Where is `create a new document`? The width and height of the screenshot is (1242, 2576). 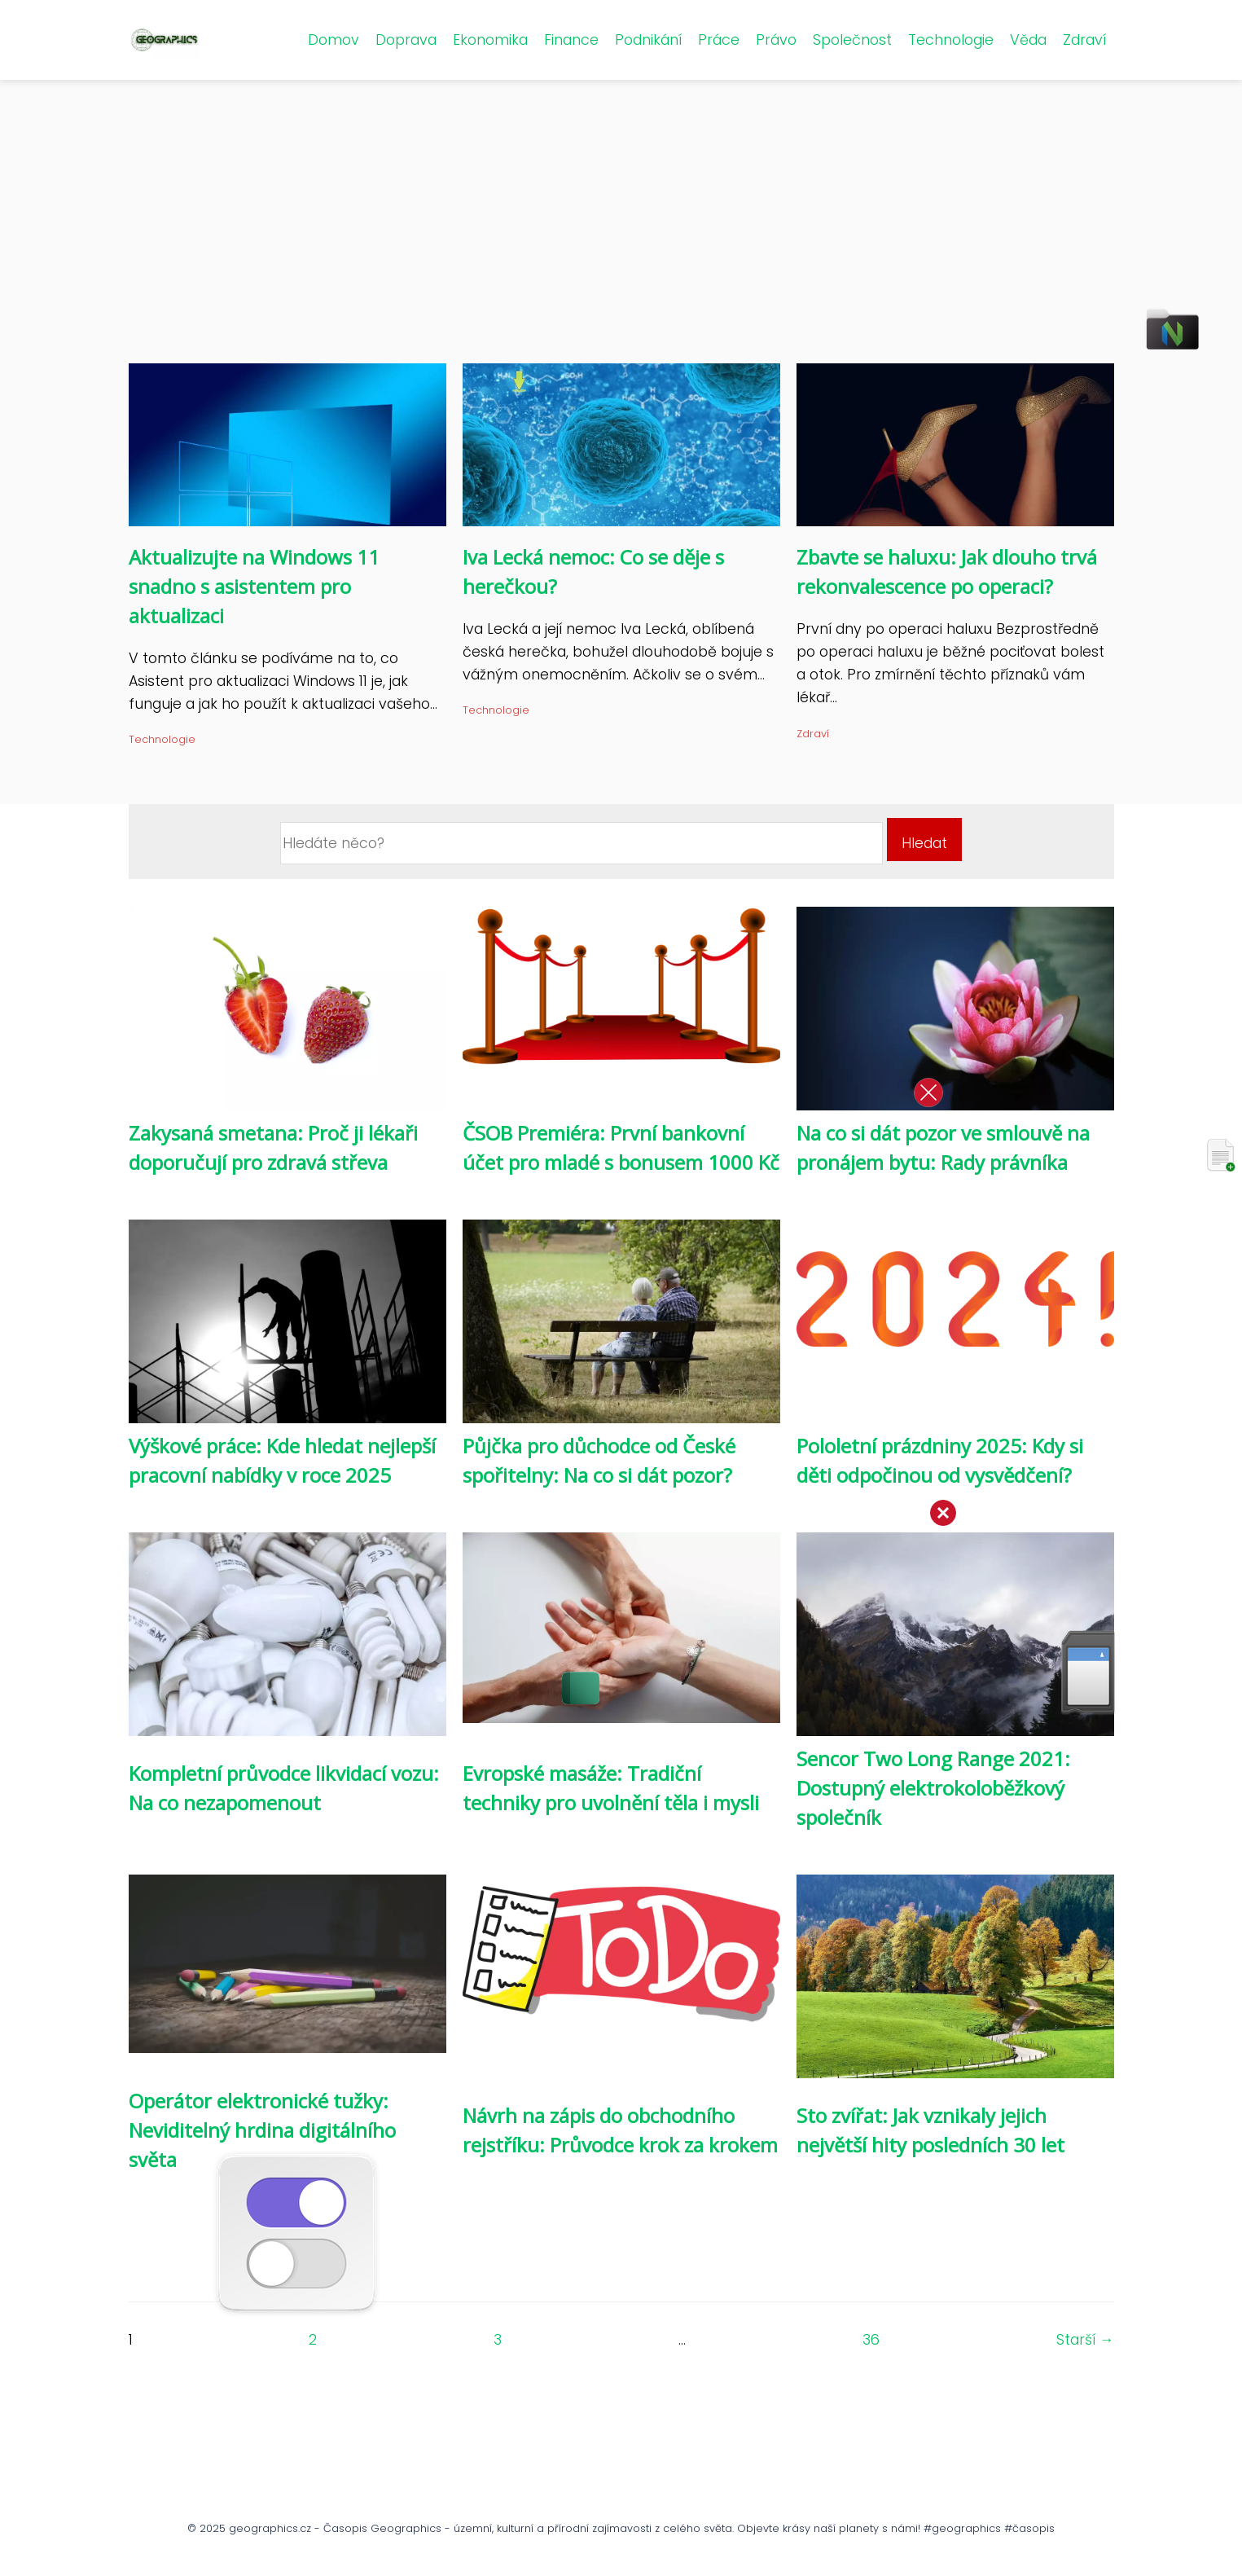 create a new document is located at coordinates (1220, 1154).